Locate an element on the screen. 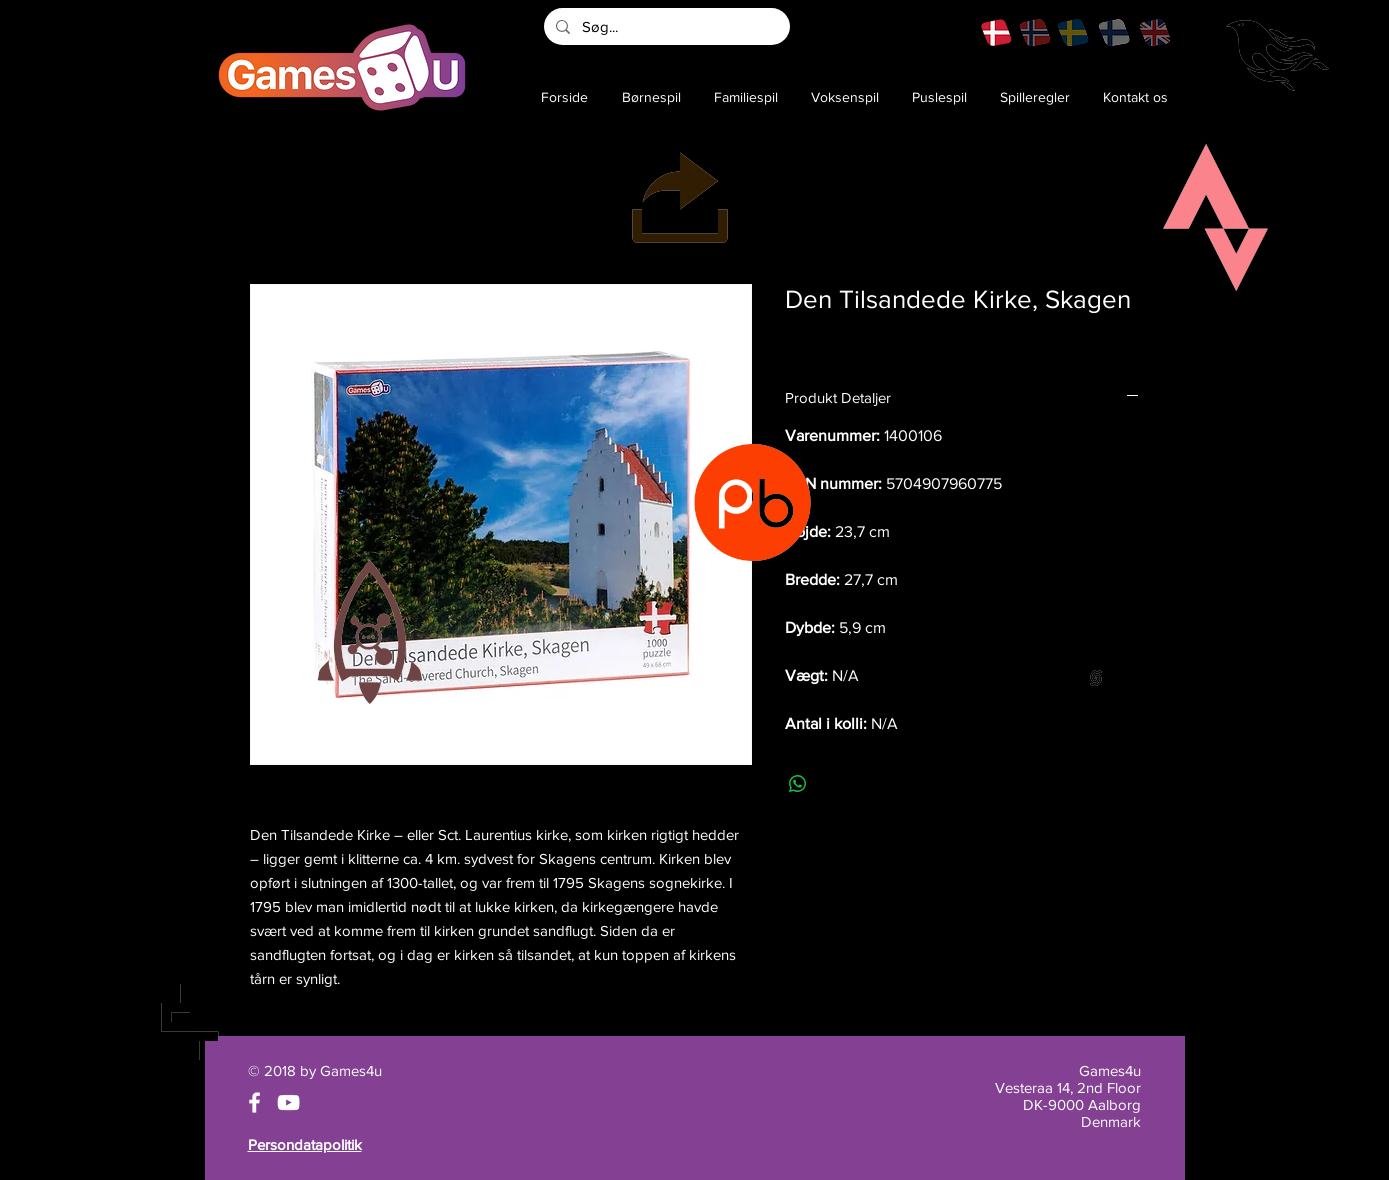 The height and width of the screenshot is (1180, 1389). phoenix framework logo is located at coordinates (1277, 55).